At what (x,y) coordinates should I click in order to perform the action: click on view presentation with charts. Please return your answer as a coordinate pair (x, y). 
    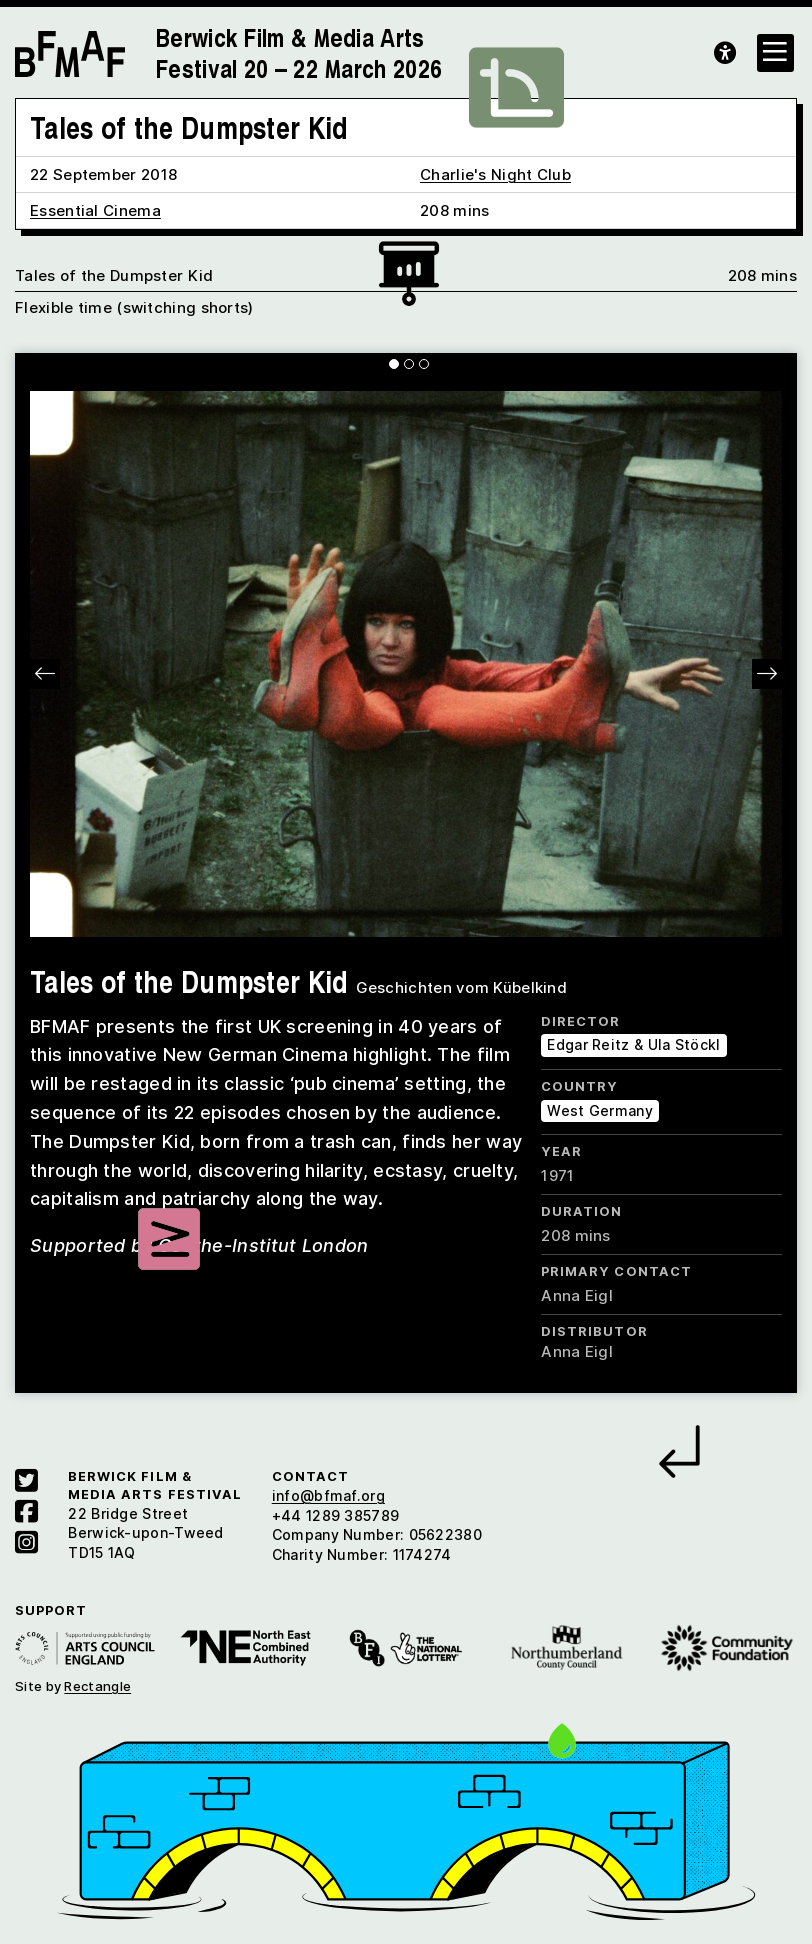
    Looking at the image, I should click on (409, 269).